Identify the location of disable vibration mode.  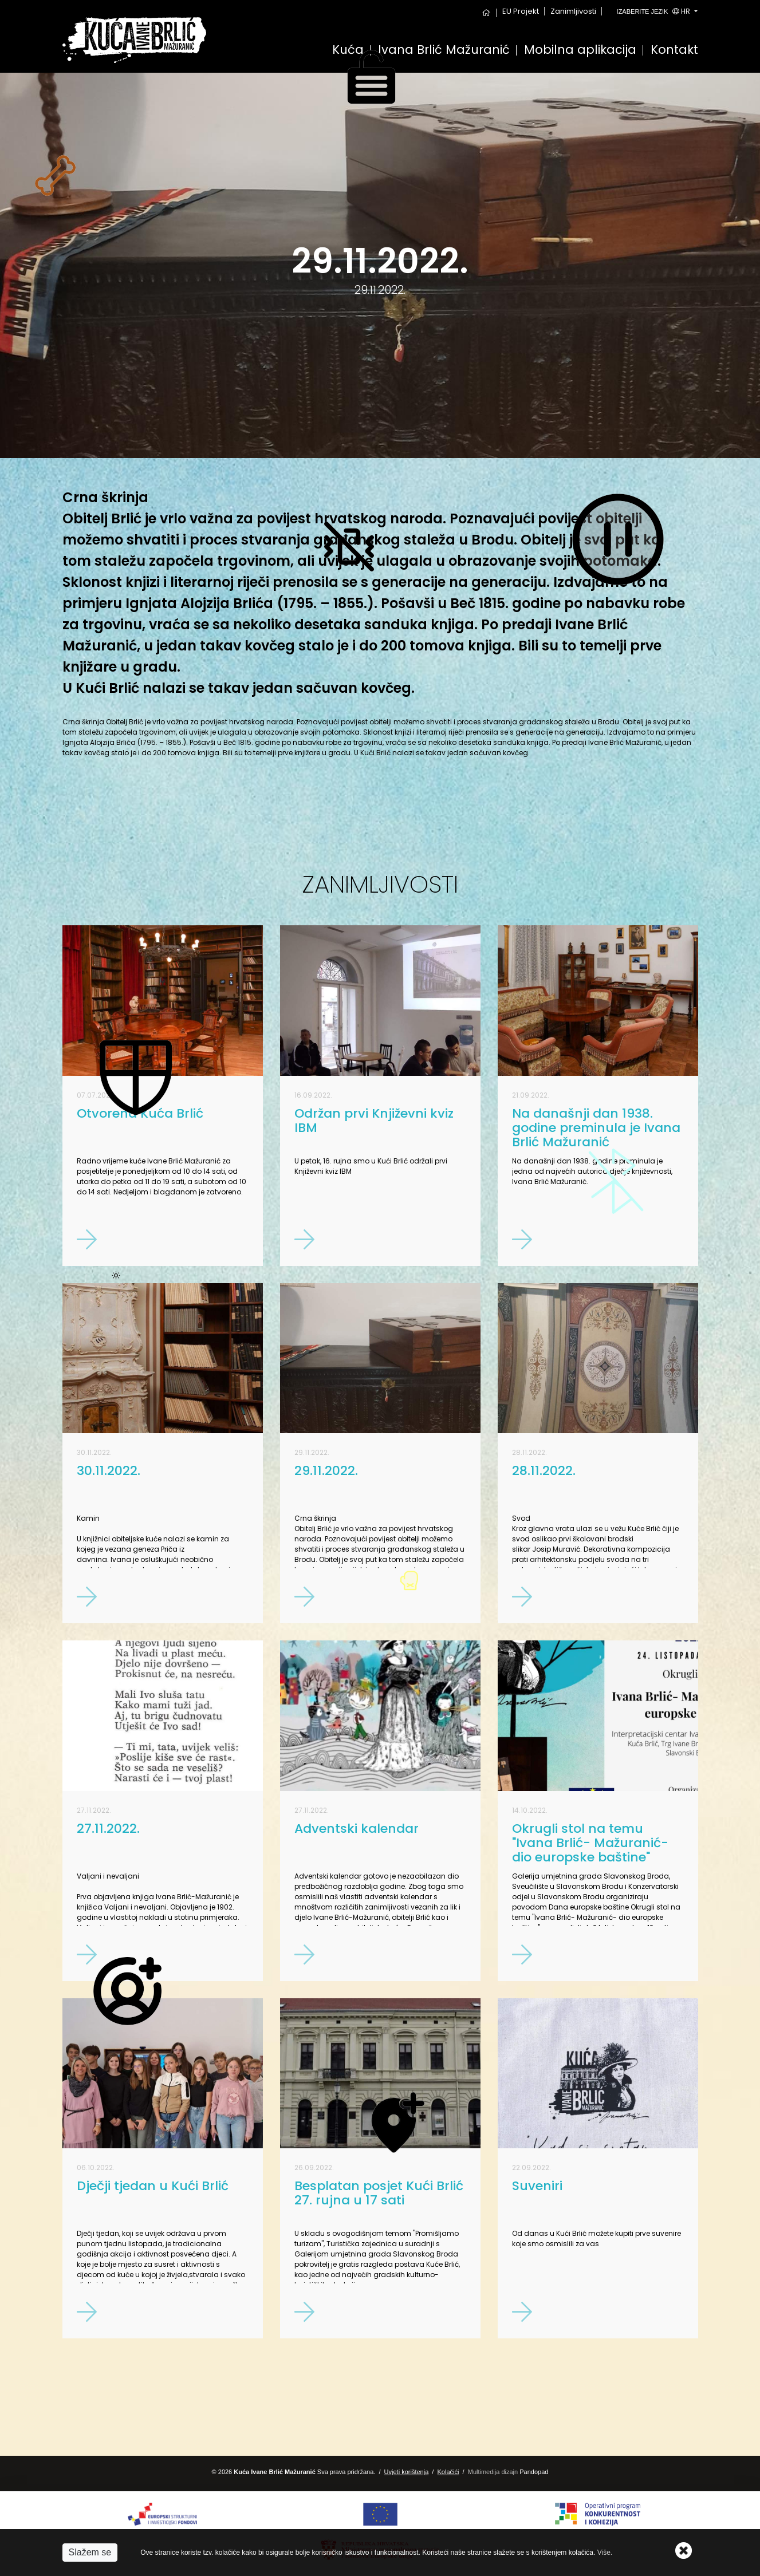
(349, 546).